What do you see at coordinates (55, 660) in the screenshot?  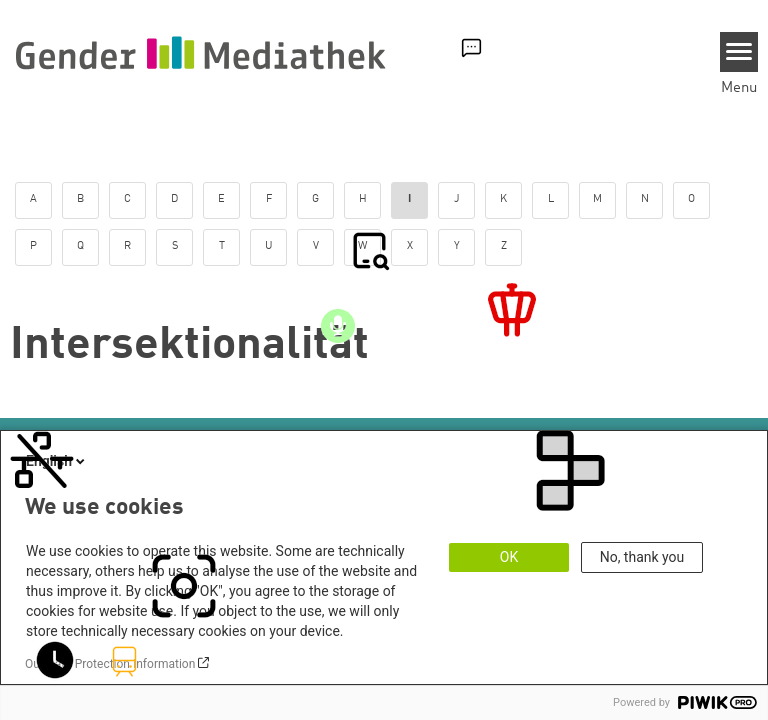 I see `view watch later playlist` at bounding box center [55, 660].